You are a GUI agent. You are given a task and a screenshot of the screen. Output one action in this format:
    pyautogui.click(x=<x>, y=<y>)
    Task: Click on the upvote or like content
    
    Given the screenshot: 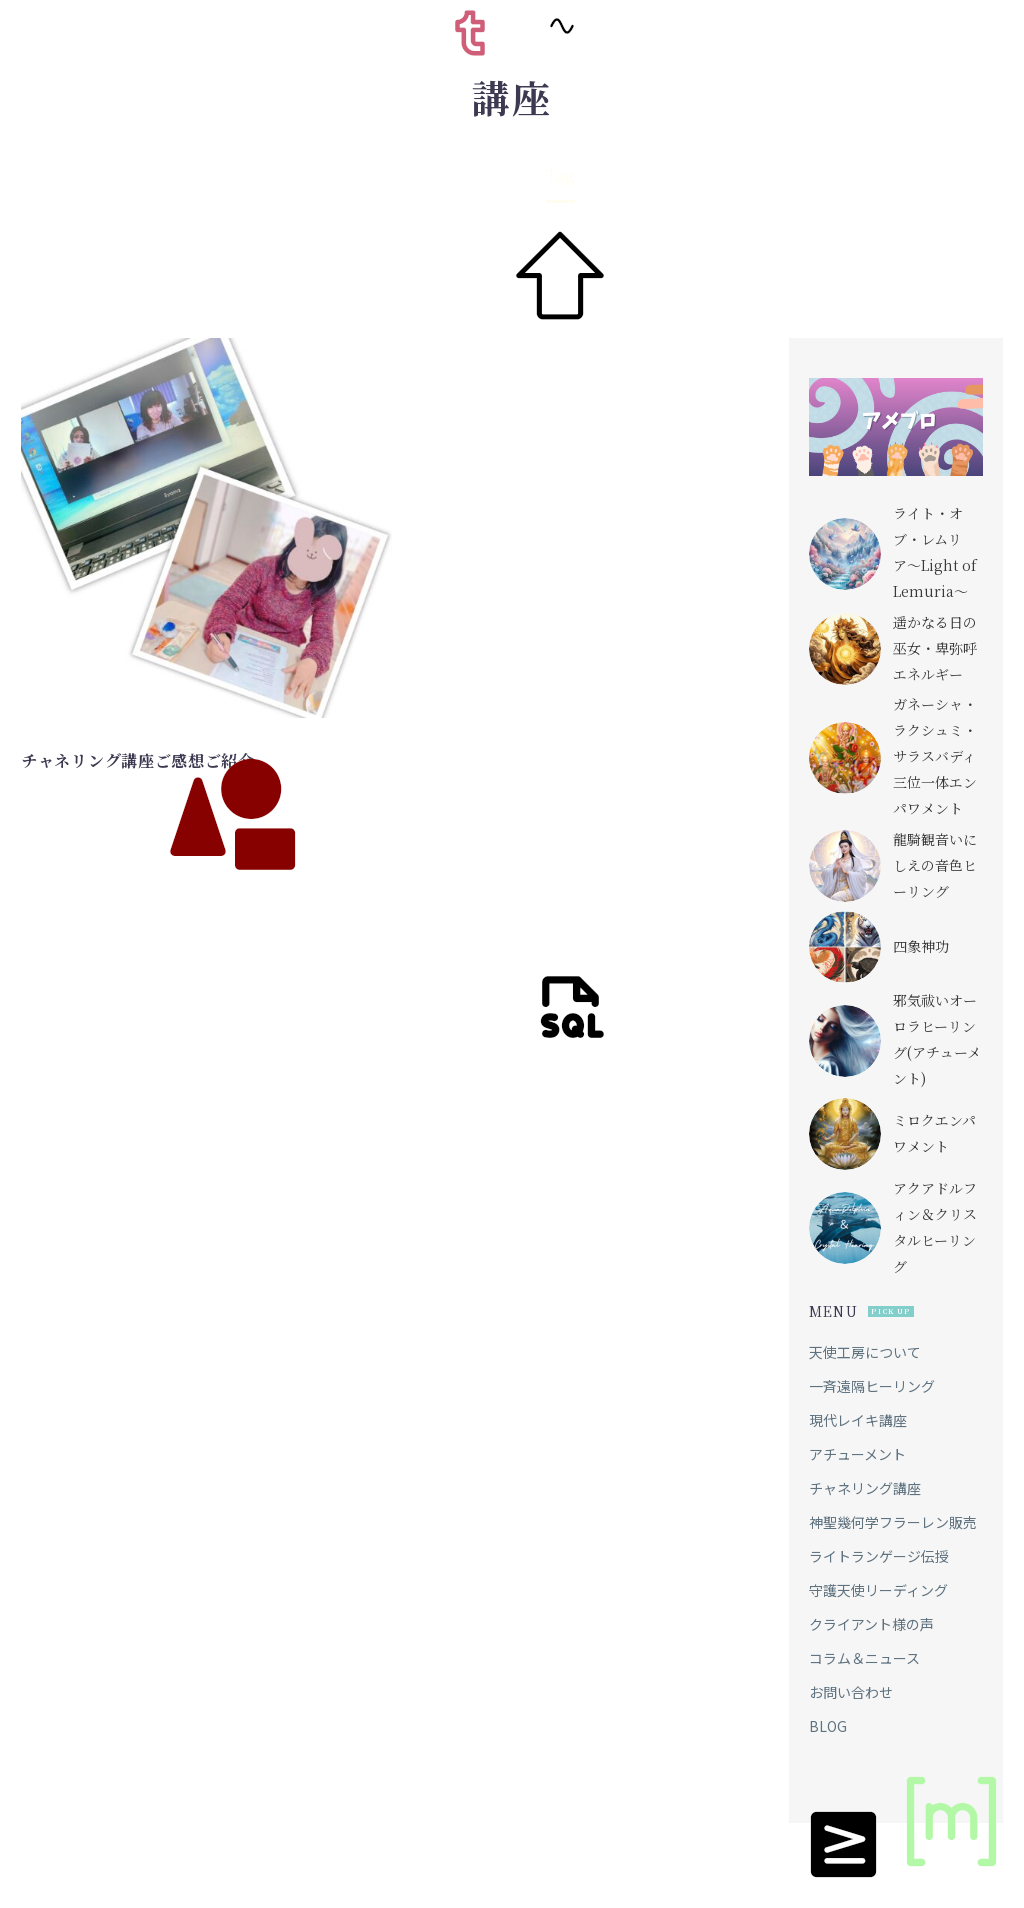 What is the action you would take?
    pyautogui.click(x=560, y=279)
    